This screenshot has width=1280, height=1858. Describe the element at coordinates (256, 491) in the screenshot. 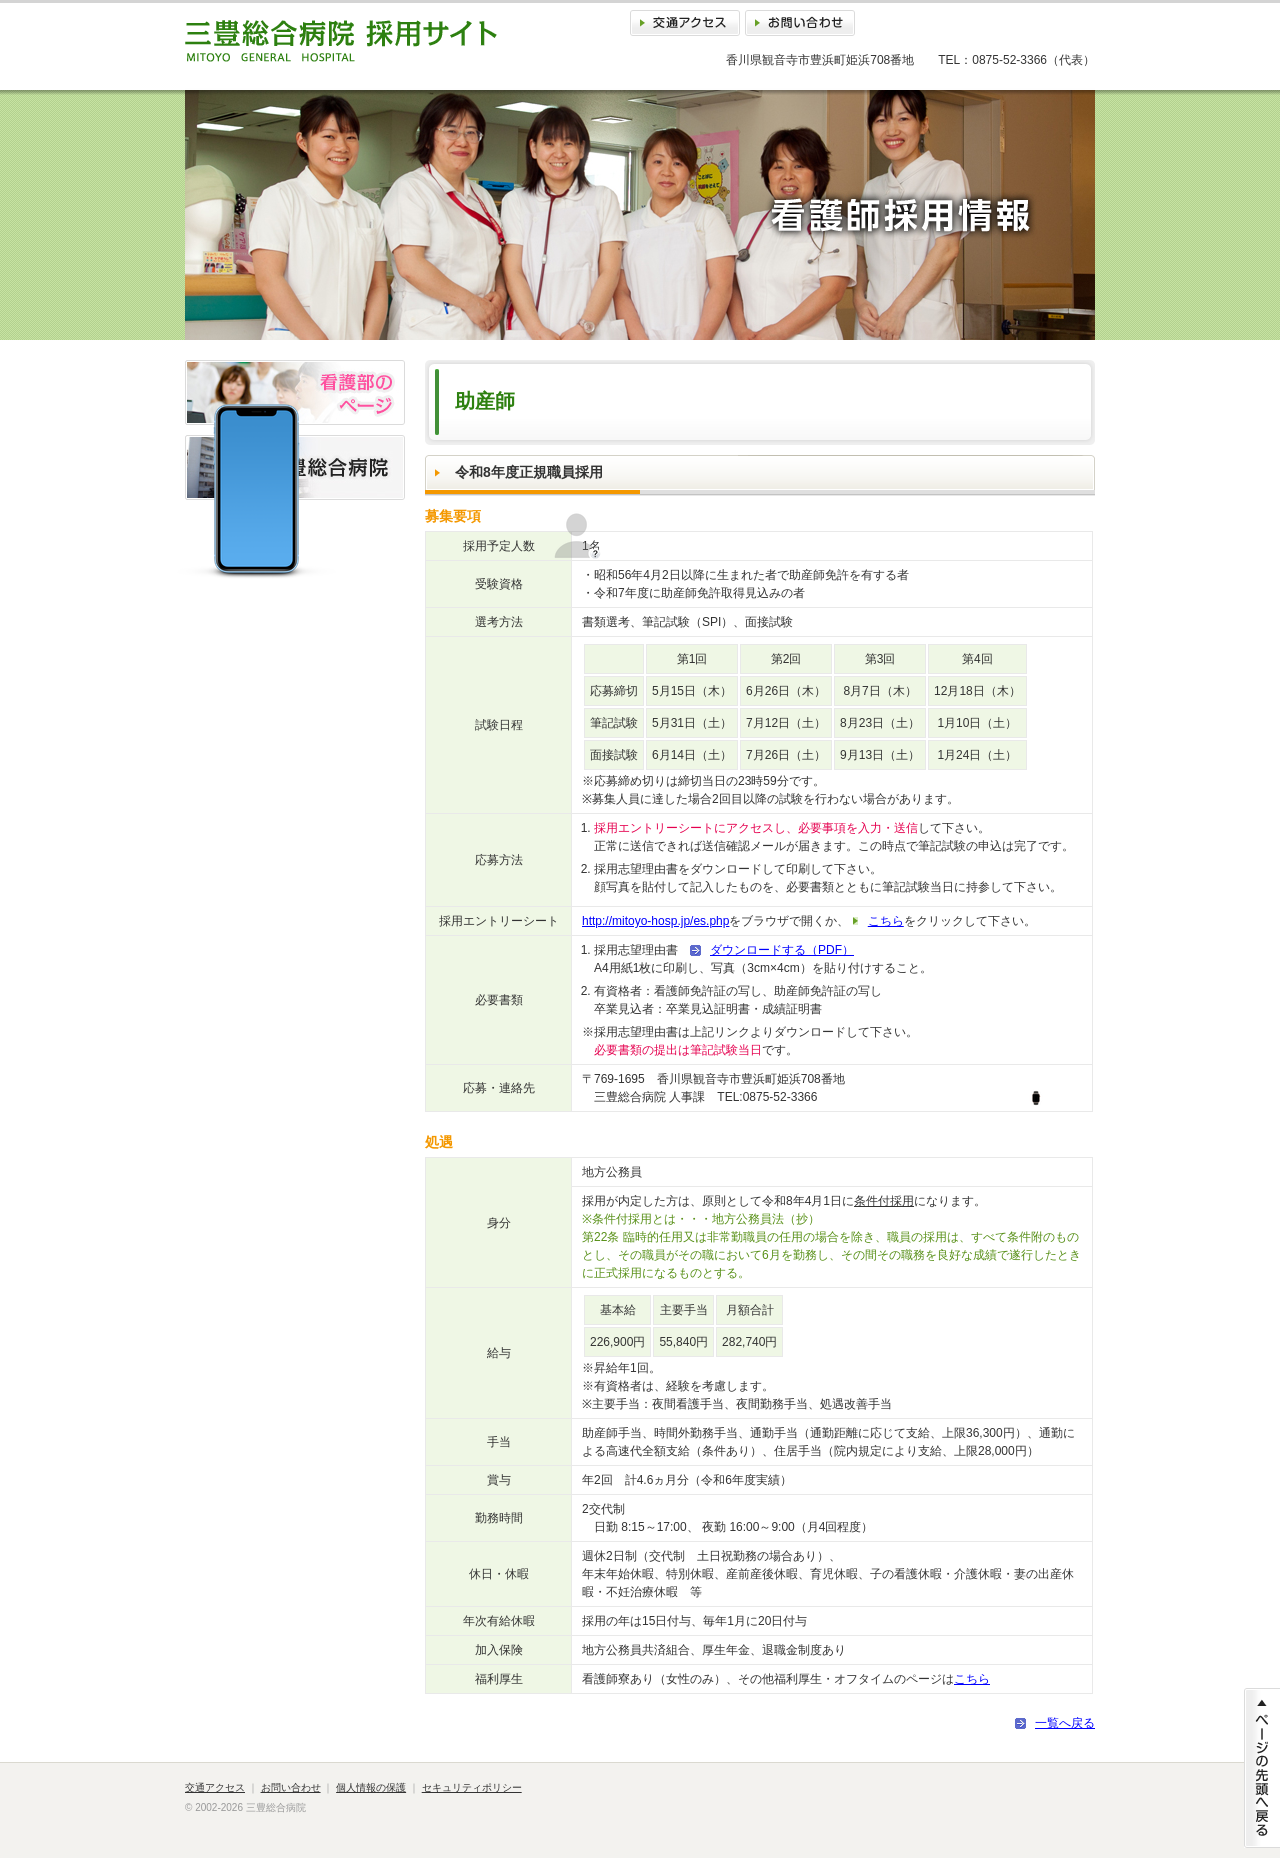

I see `iPhone XR device icon for system identification` at that location.